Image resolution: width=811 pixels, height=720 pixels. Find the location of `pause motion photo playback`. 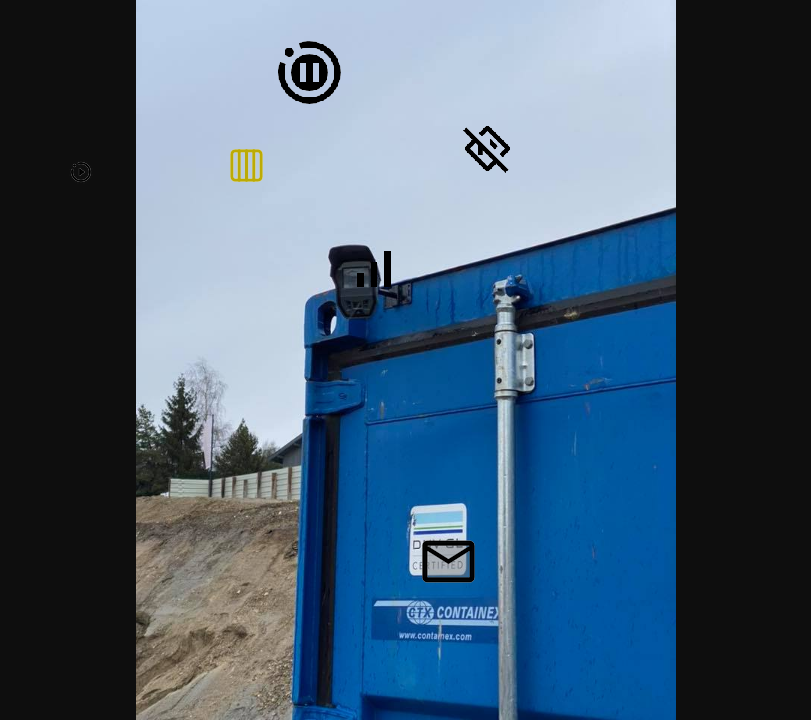

pause motion photo playback is located at coordinates (309, 72).